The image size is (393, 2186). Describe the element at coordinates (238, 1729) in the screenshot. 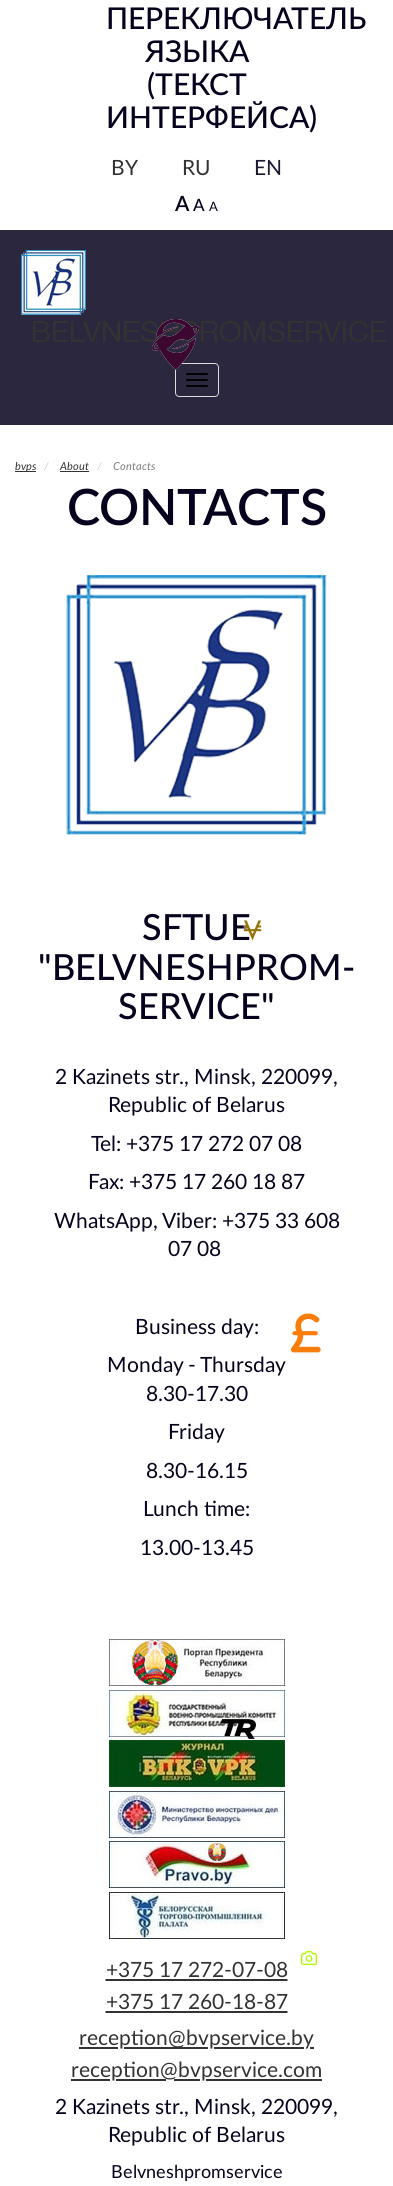

I see `open the TrainerRoad cycling training app` at that location.